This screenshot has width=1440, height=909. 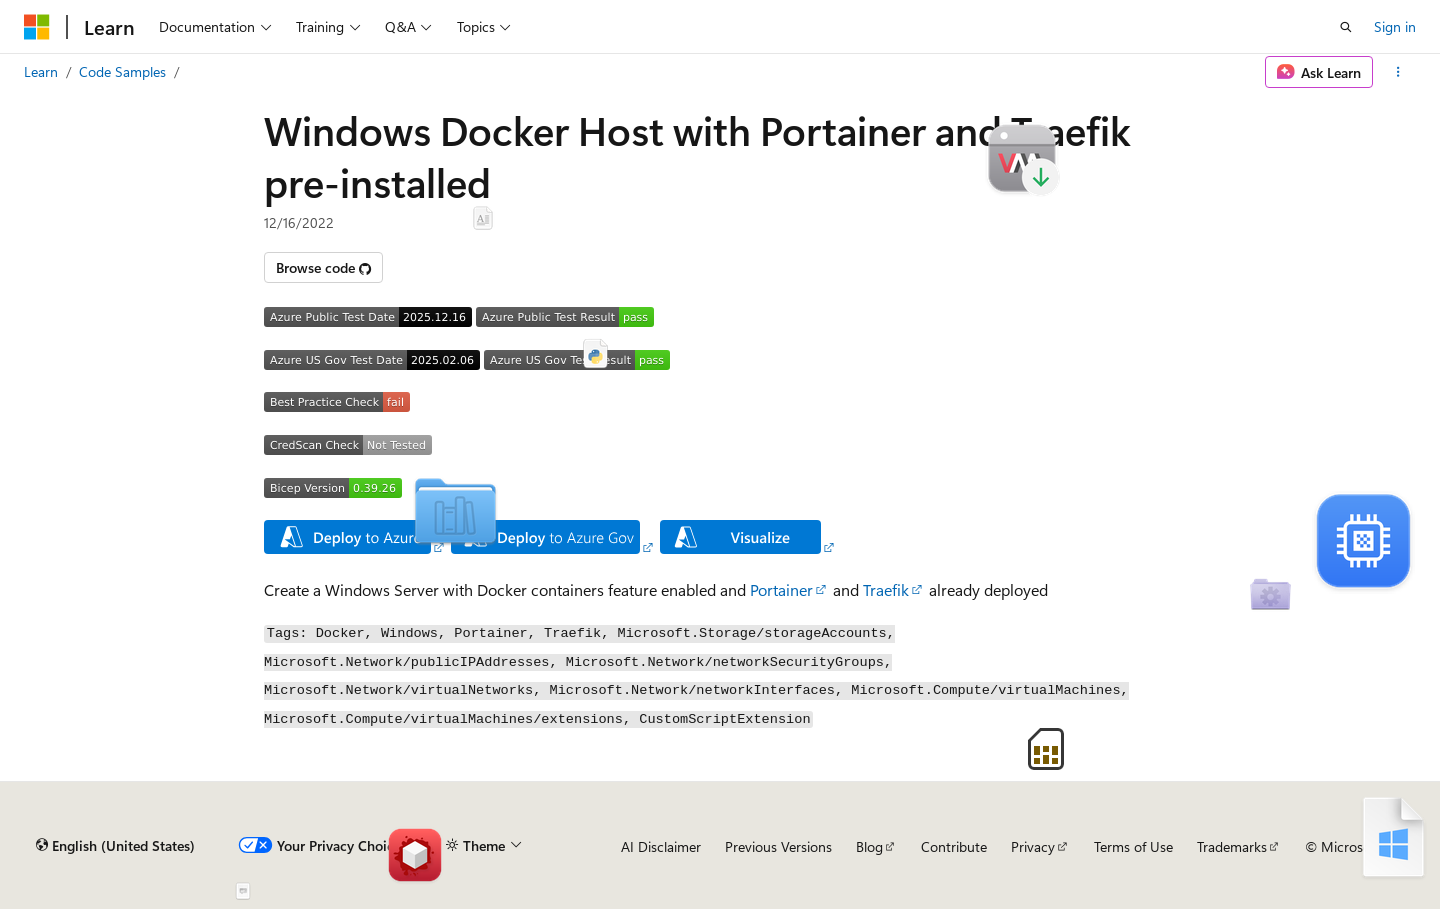 What do you see at coordinates (1022, 159) in the screenshot?
I see `install a new virtual machine` at bounding box center [1022, 159].